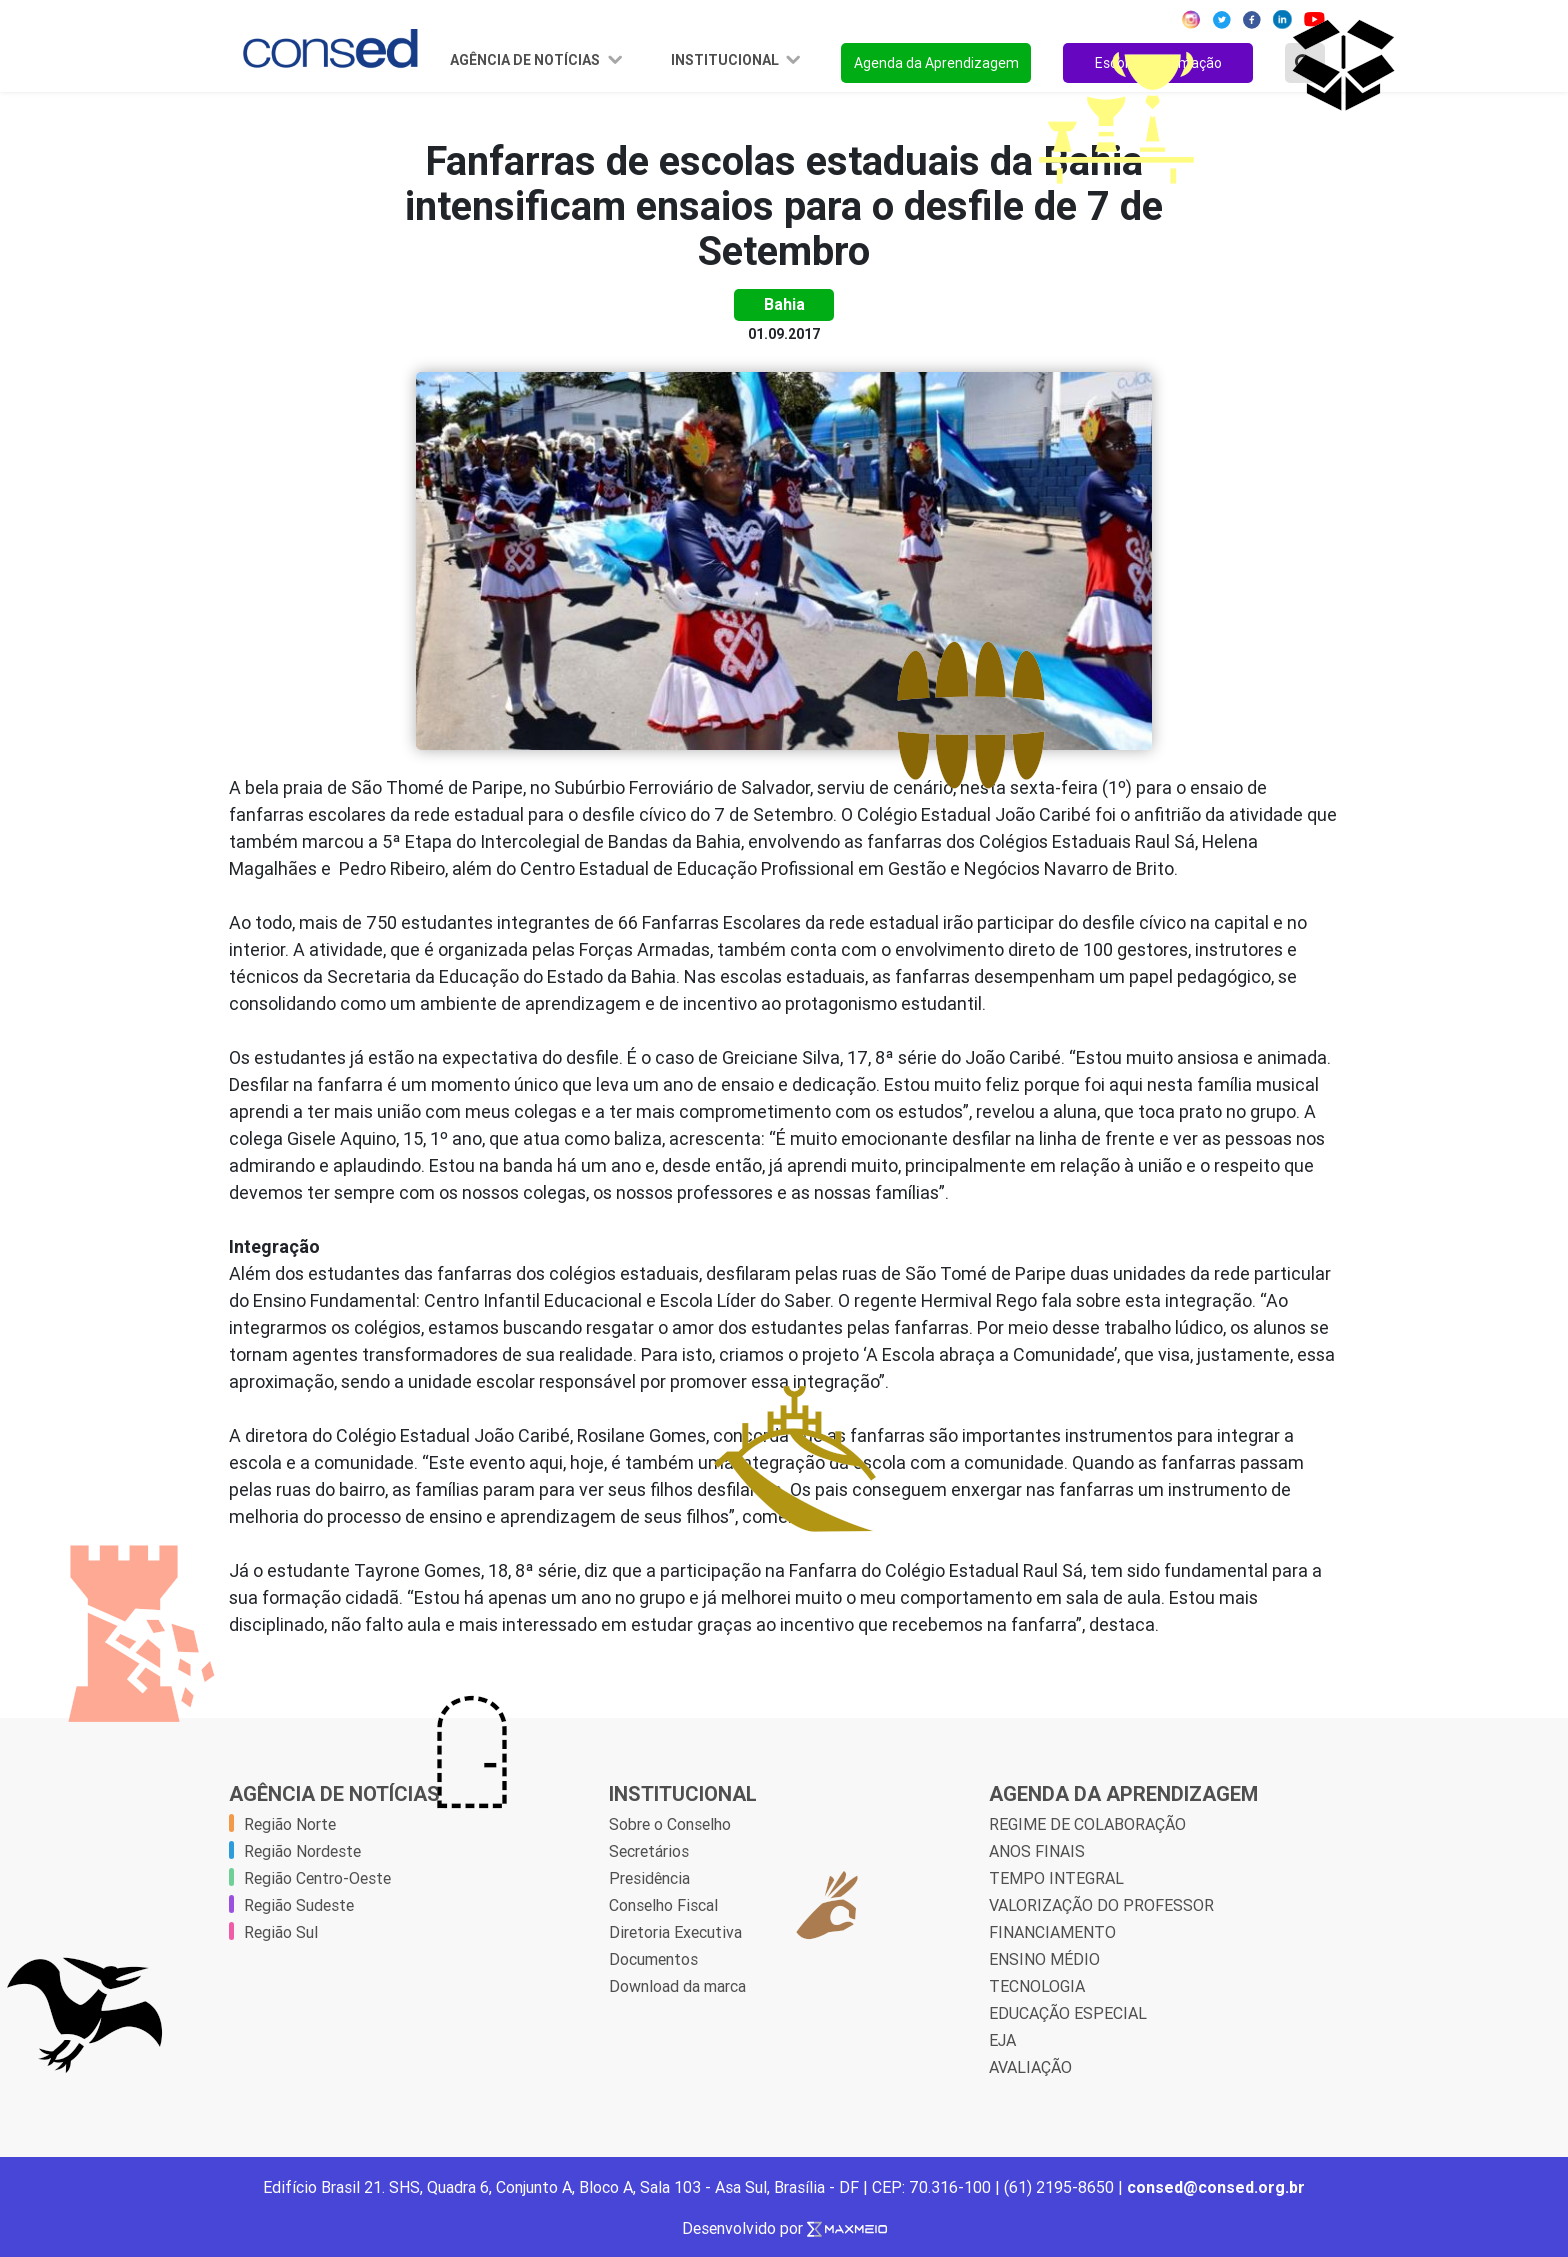 The image size is (1568, 2257). What do you see at coordinates (970, 714) in the screenshot?
I see `view dental health or teeth information` at bounding box center [970, 714].